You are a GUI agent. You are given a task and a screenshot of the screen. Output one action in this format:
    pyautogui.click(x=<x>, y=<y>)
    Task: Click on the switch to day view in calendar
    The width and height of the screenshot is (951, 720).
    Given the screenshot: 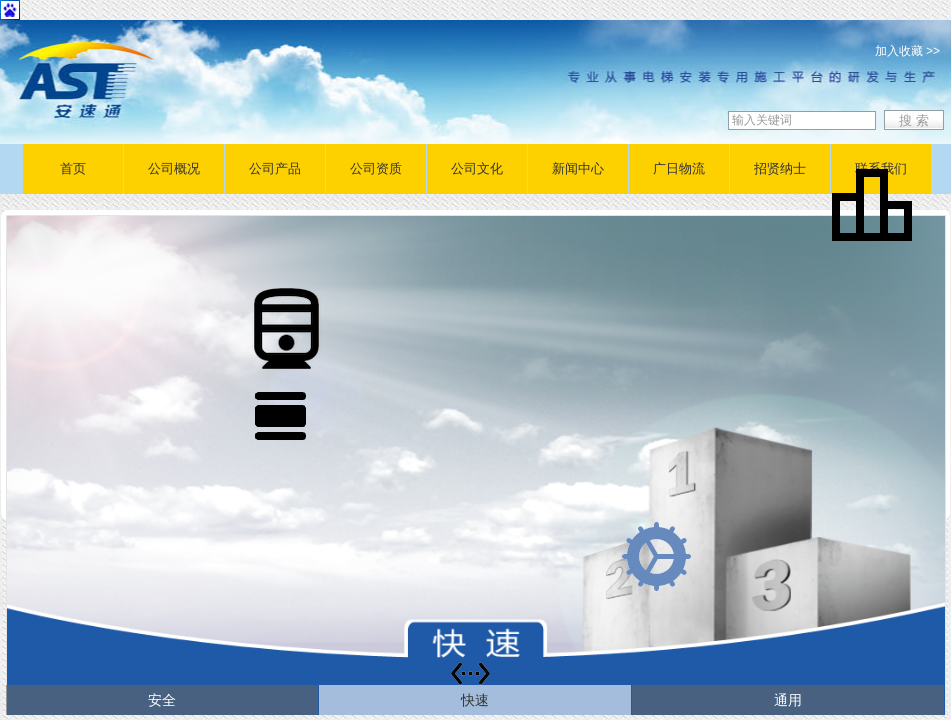 What is the action you would take?
    pyautogui.click(x=282, y=416)
    